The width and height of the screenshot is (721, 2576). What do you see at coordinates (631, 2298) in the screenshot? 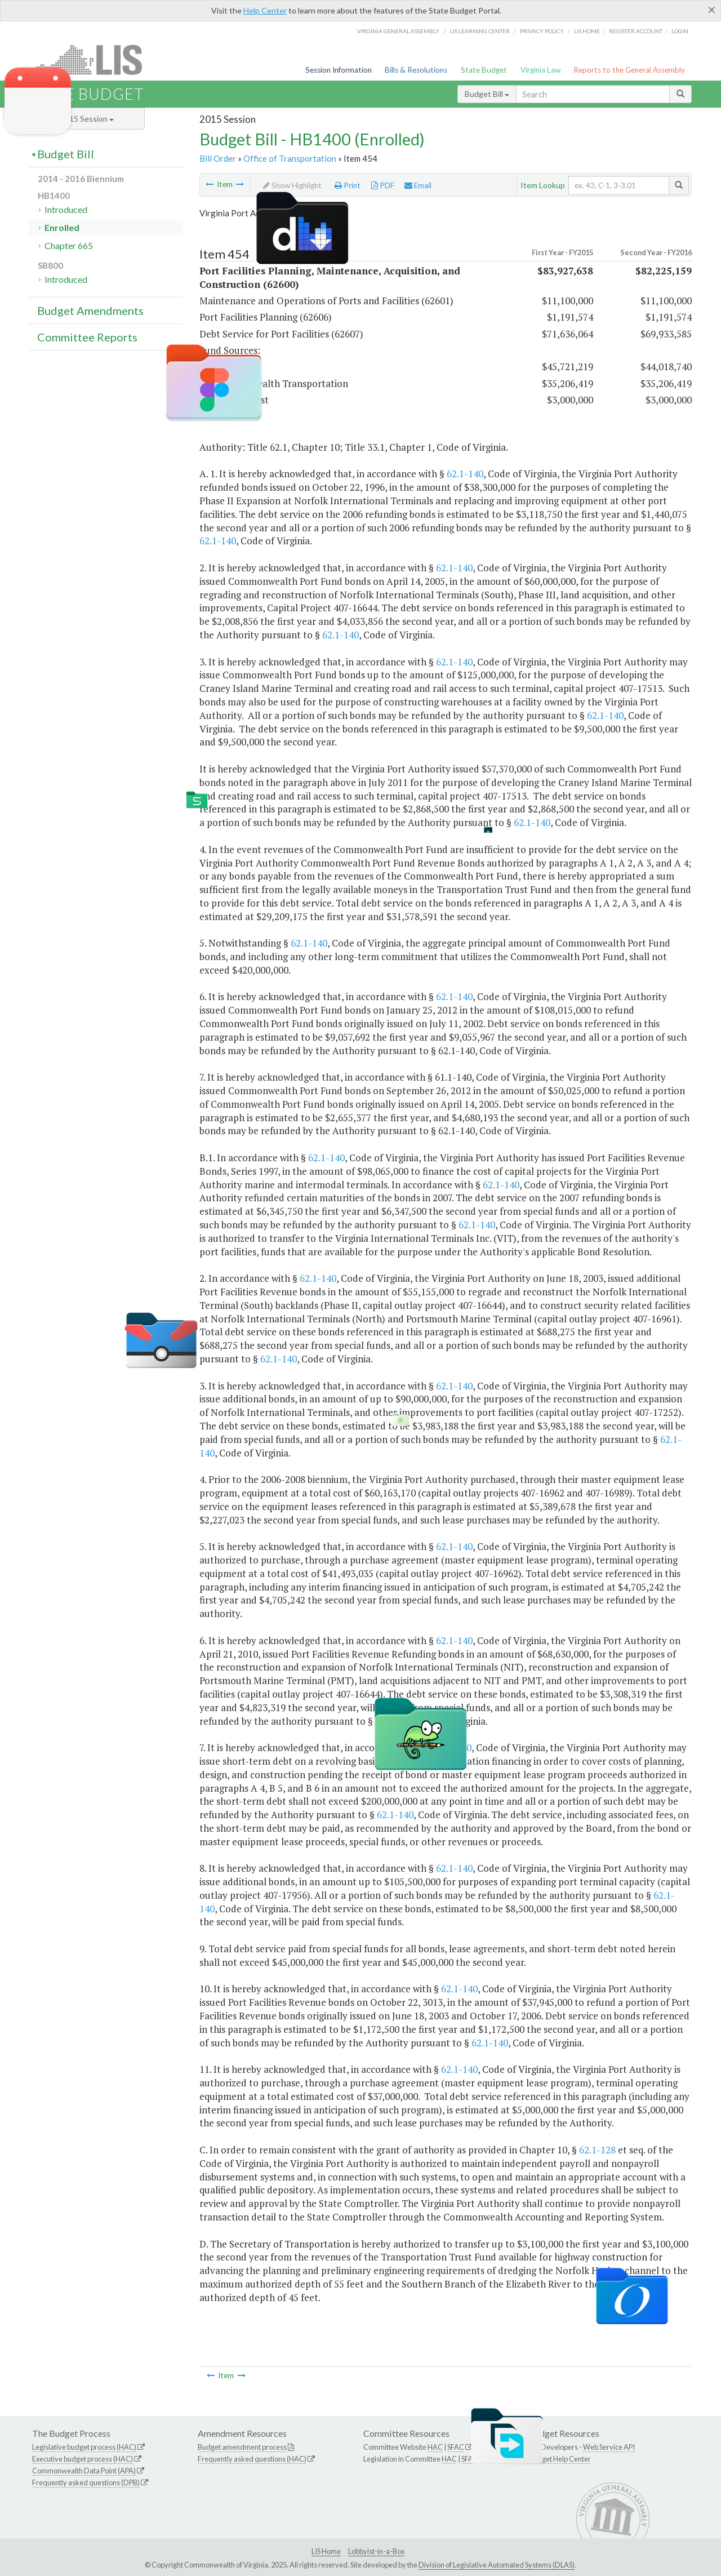
I see `open the IObit application folder` at bounding box center [631, 2298].